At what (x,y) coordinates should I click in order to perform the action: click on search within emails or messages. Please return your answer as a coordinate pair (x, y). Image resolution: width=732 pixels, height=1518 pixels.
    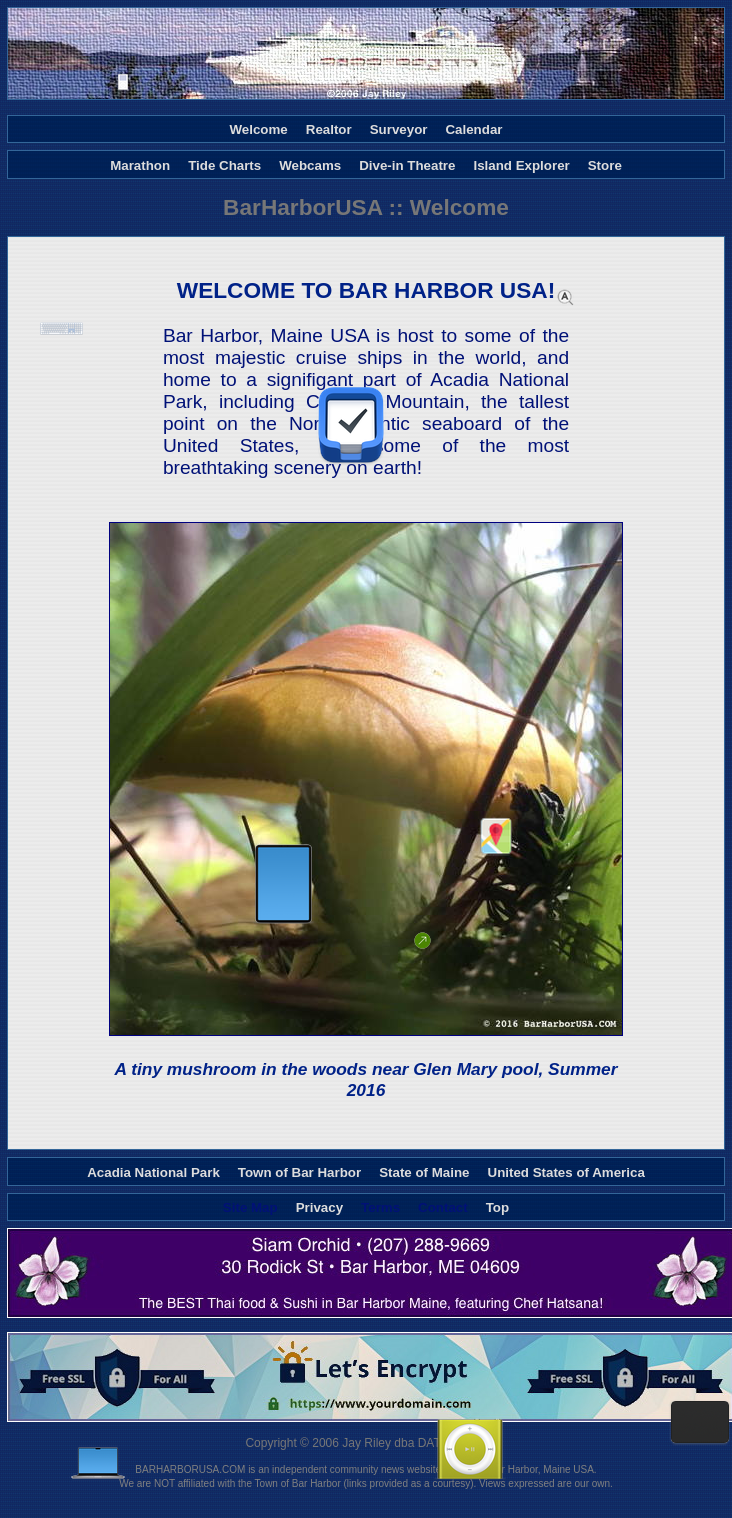
    Looking at the image, I should click on (565, 297).